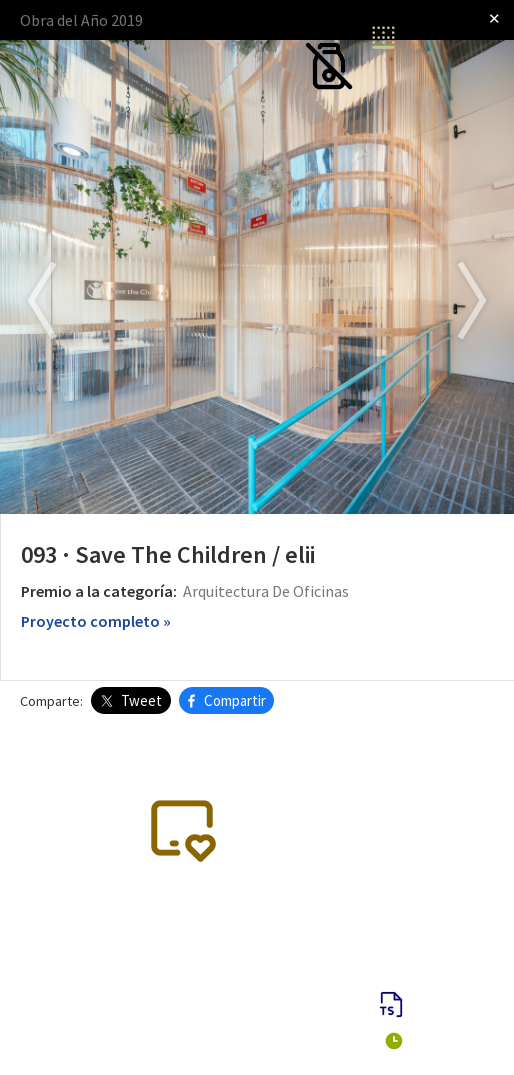  What do you see at coordinates (391, 1004) in the screenshot?
I see `typescript source file` at bounding box center [391, 1004].